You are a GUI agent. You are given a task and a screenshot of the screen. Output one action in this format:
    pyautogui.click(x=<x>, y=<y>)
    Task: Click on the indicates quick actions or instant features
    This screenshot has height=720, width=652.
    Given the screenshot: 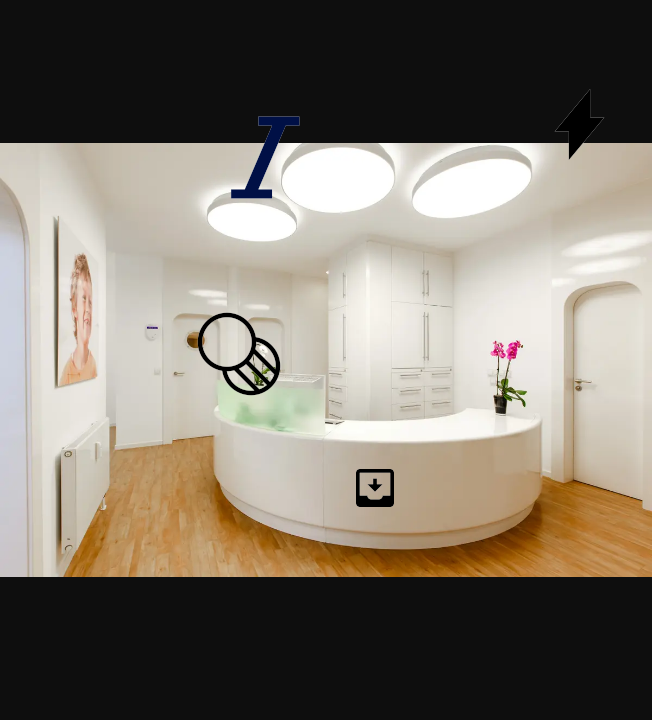 What is the action you would take?
    pyautogui.click(x=579, y=124)
    